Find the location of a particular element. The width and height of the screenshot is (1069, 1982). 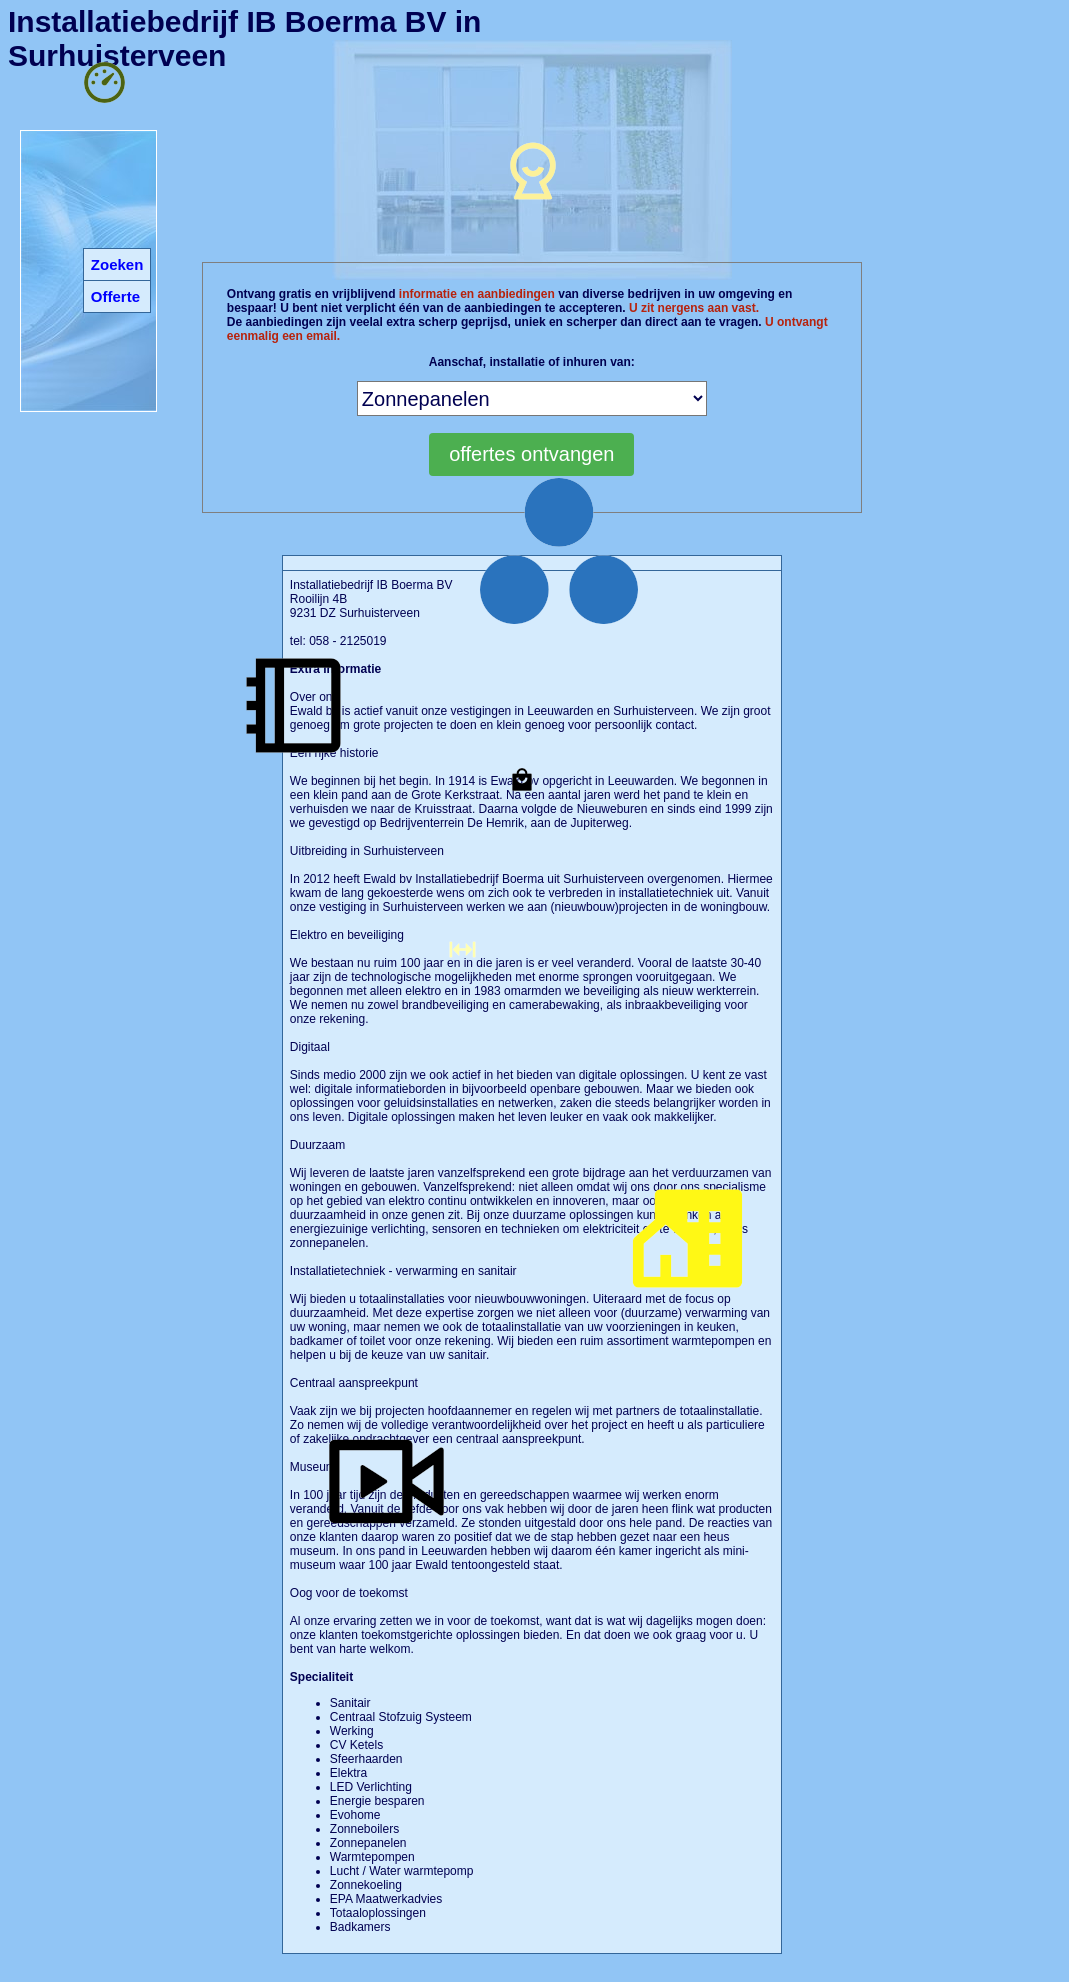

expand content to full width is located at coordinates (462, 949).